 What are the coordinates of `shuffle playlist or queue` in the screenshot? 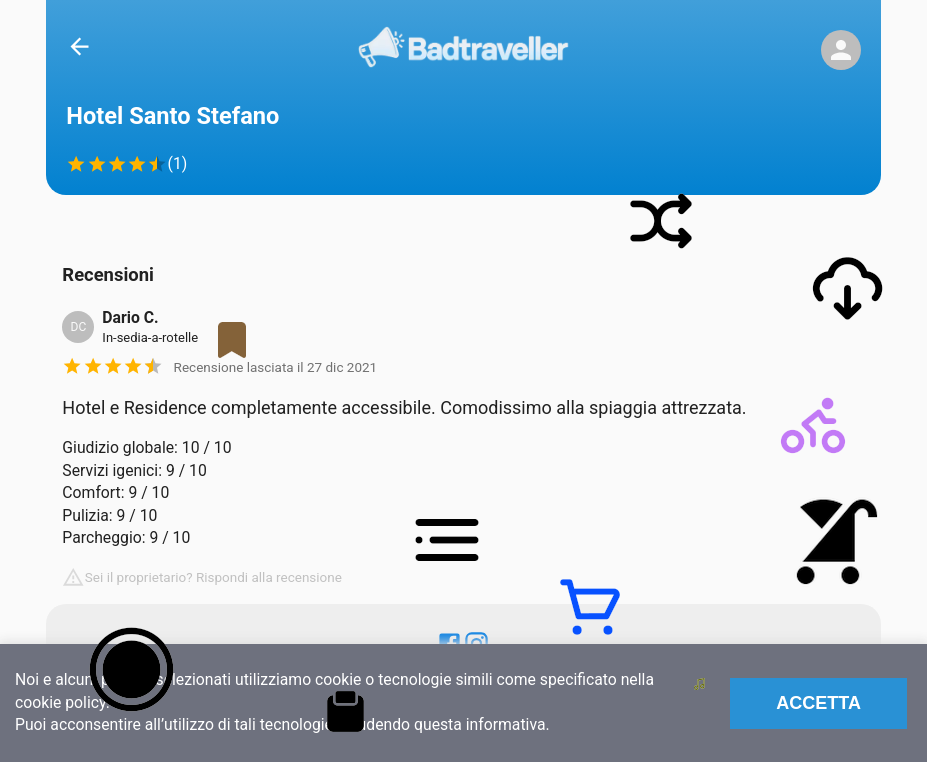 It's located at (661, 221).